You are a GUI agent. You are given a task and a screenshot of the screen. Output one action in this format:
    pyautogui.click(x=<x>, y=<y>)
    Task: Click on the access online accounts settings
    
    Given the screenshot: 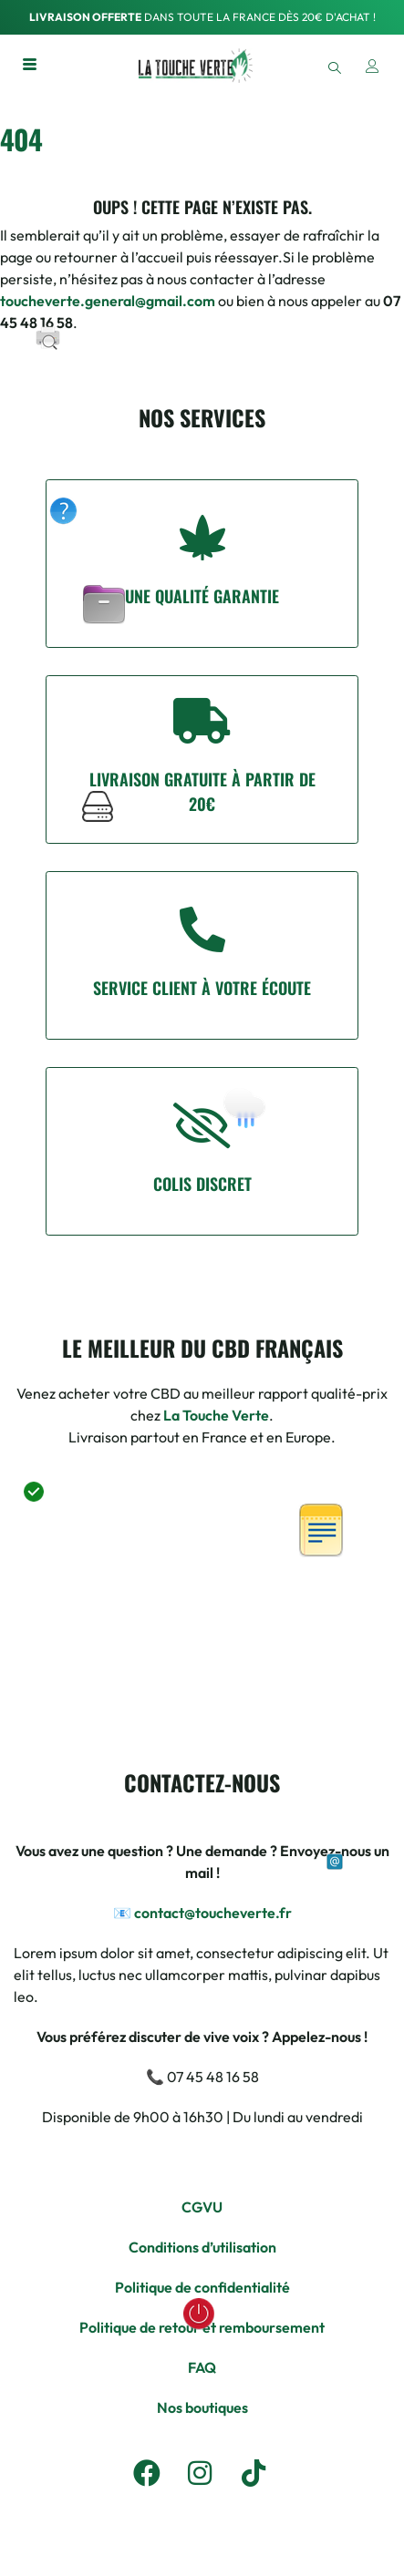 What is the action you would take?
    pyautogui.click(x=335, y=1862)
    